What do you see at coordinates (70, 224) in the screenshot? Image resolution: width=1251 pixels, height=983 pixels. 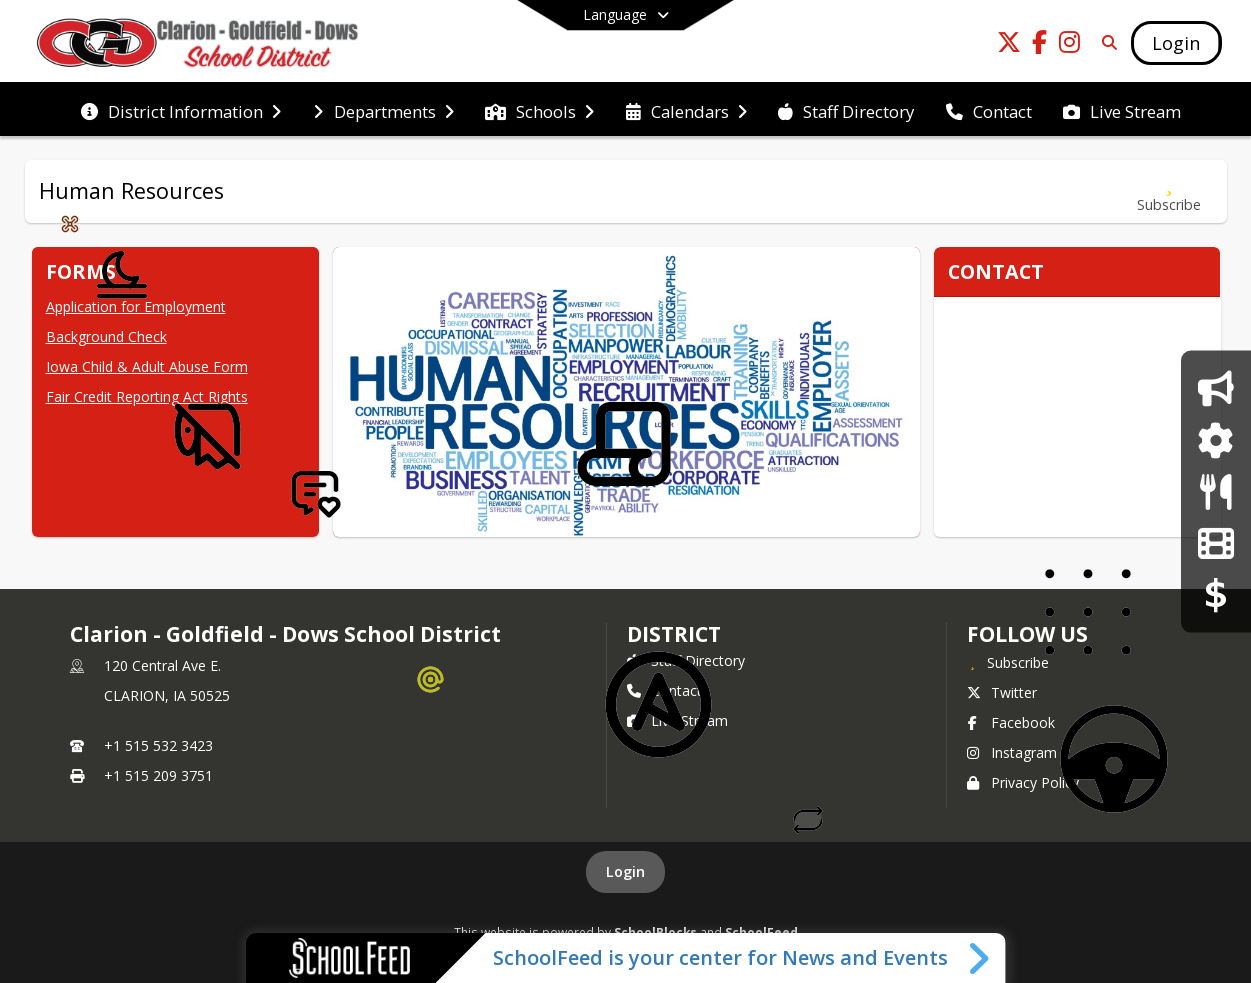 I see `access drone controls` at bounding box center [70, 224].